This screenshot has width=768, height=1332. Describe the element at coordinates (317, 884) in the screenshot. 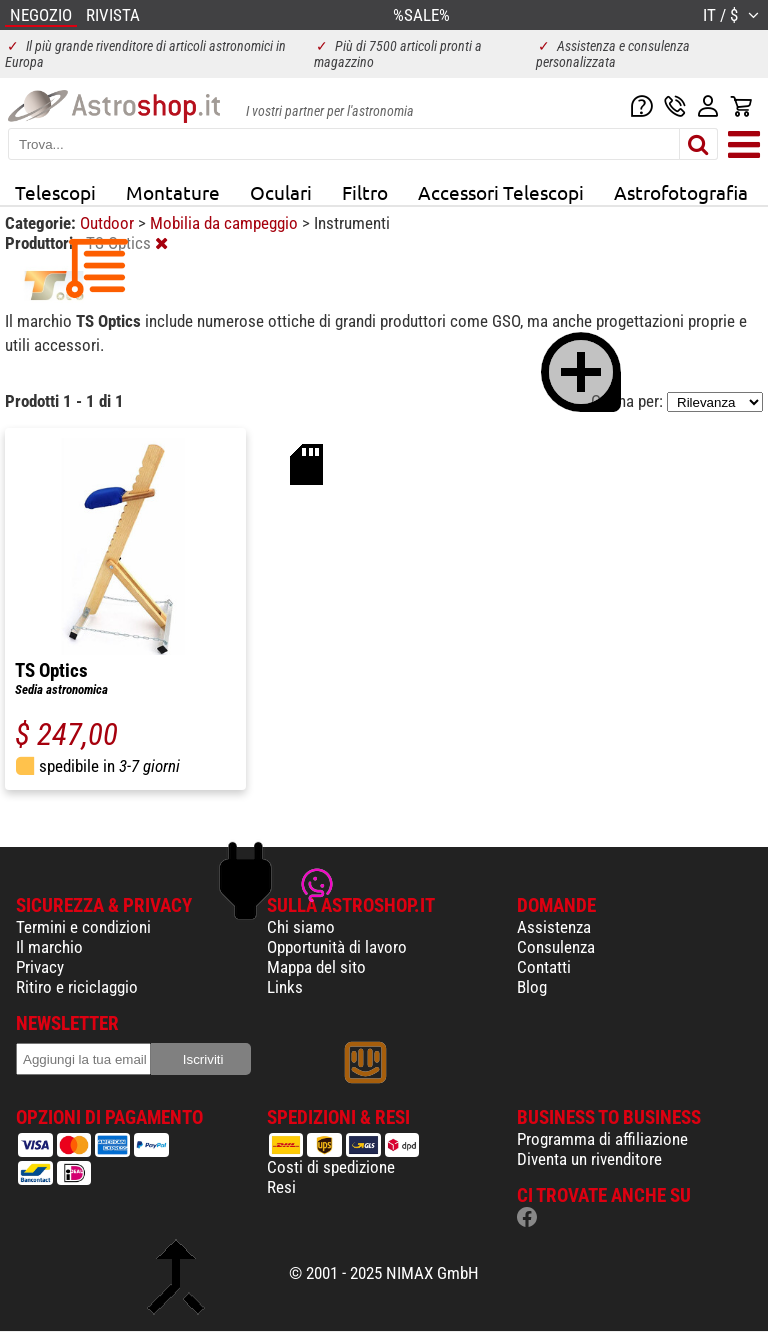

I see `indicates overwhelming or stressful situation` at that location.